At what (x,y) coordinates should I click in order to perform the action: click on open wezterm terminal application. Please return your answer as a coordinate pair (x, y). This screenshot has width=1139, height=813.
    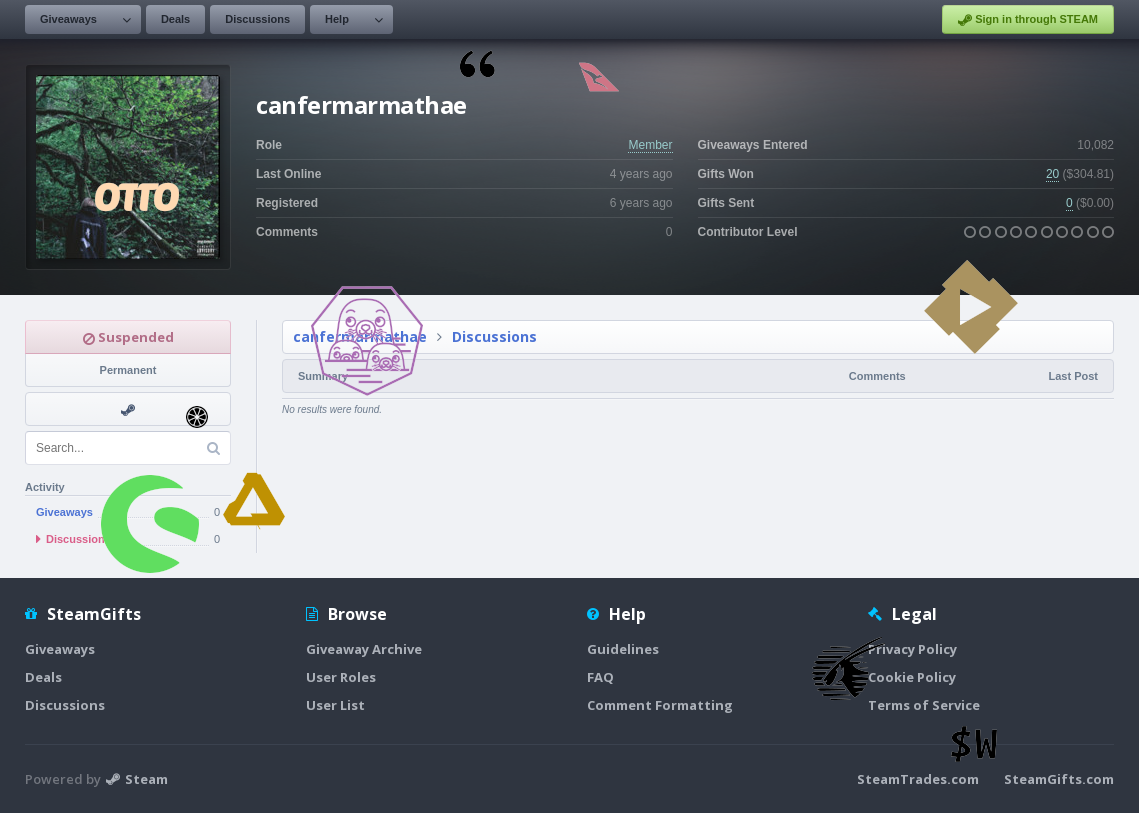
    Looking at the image, I should click on (974, 744).